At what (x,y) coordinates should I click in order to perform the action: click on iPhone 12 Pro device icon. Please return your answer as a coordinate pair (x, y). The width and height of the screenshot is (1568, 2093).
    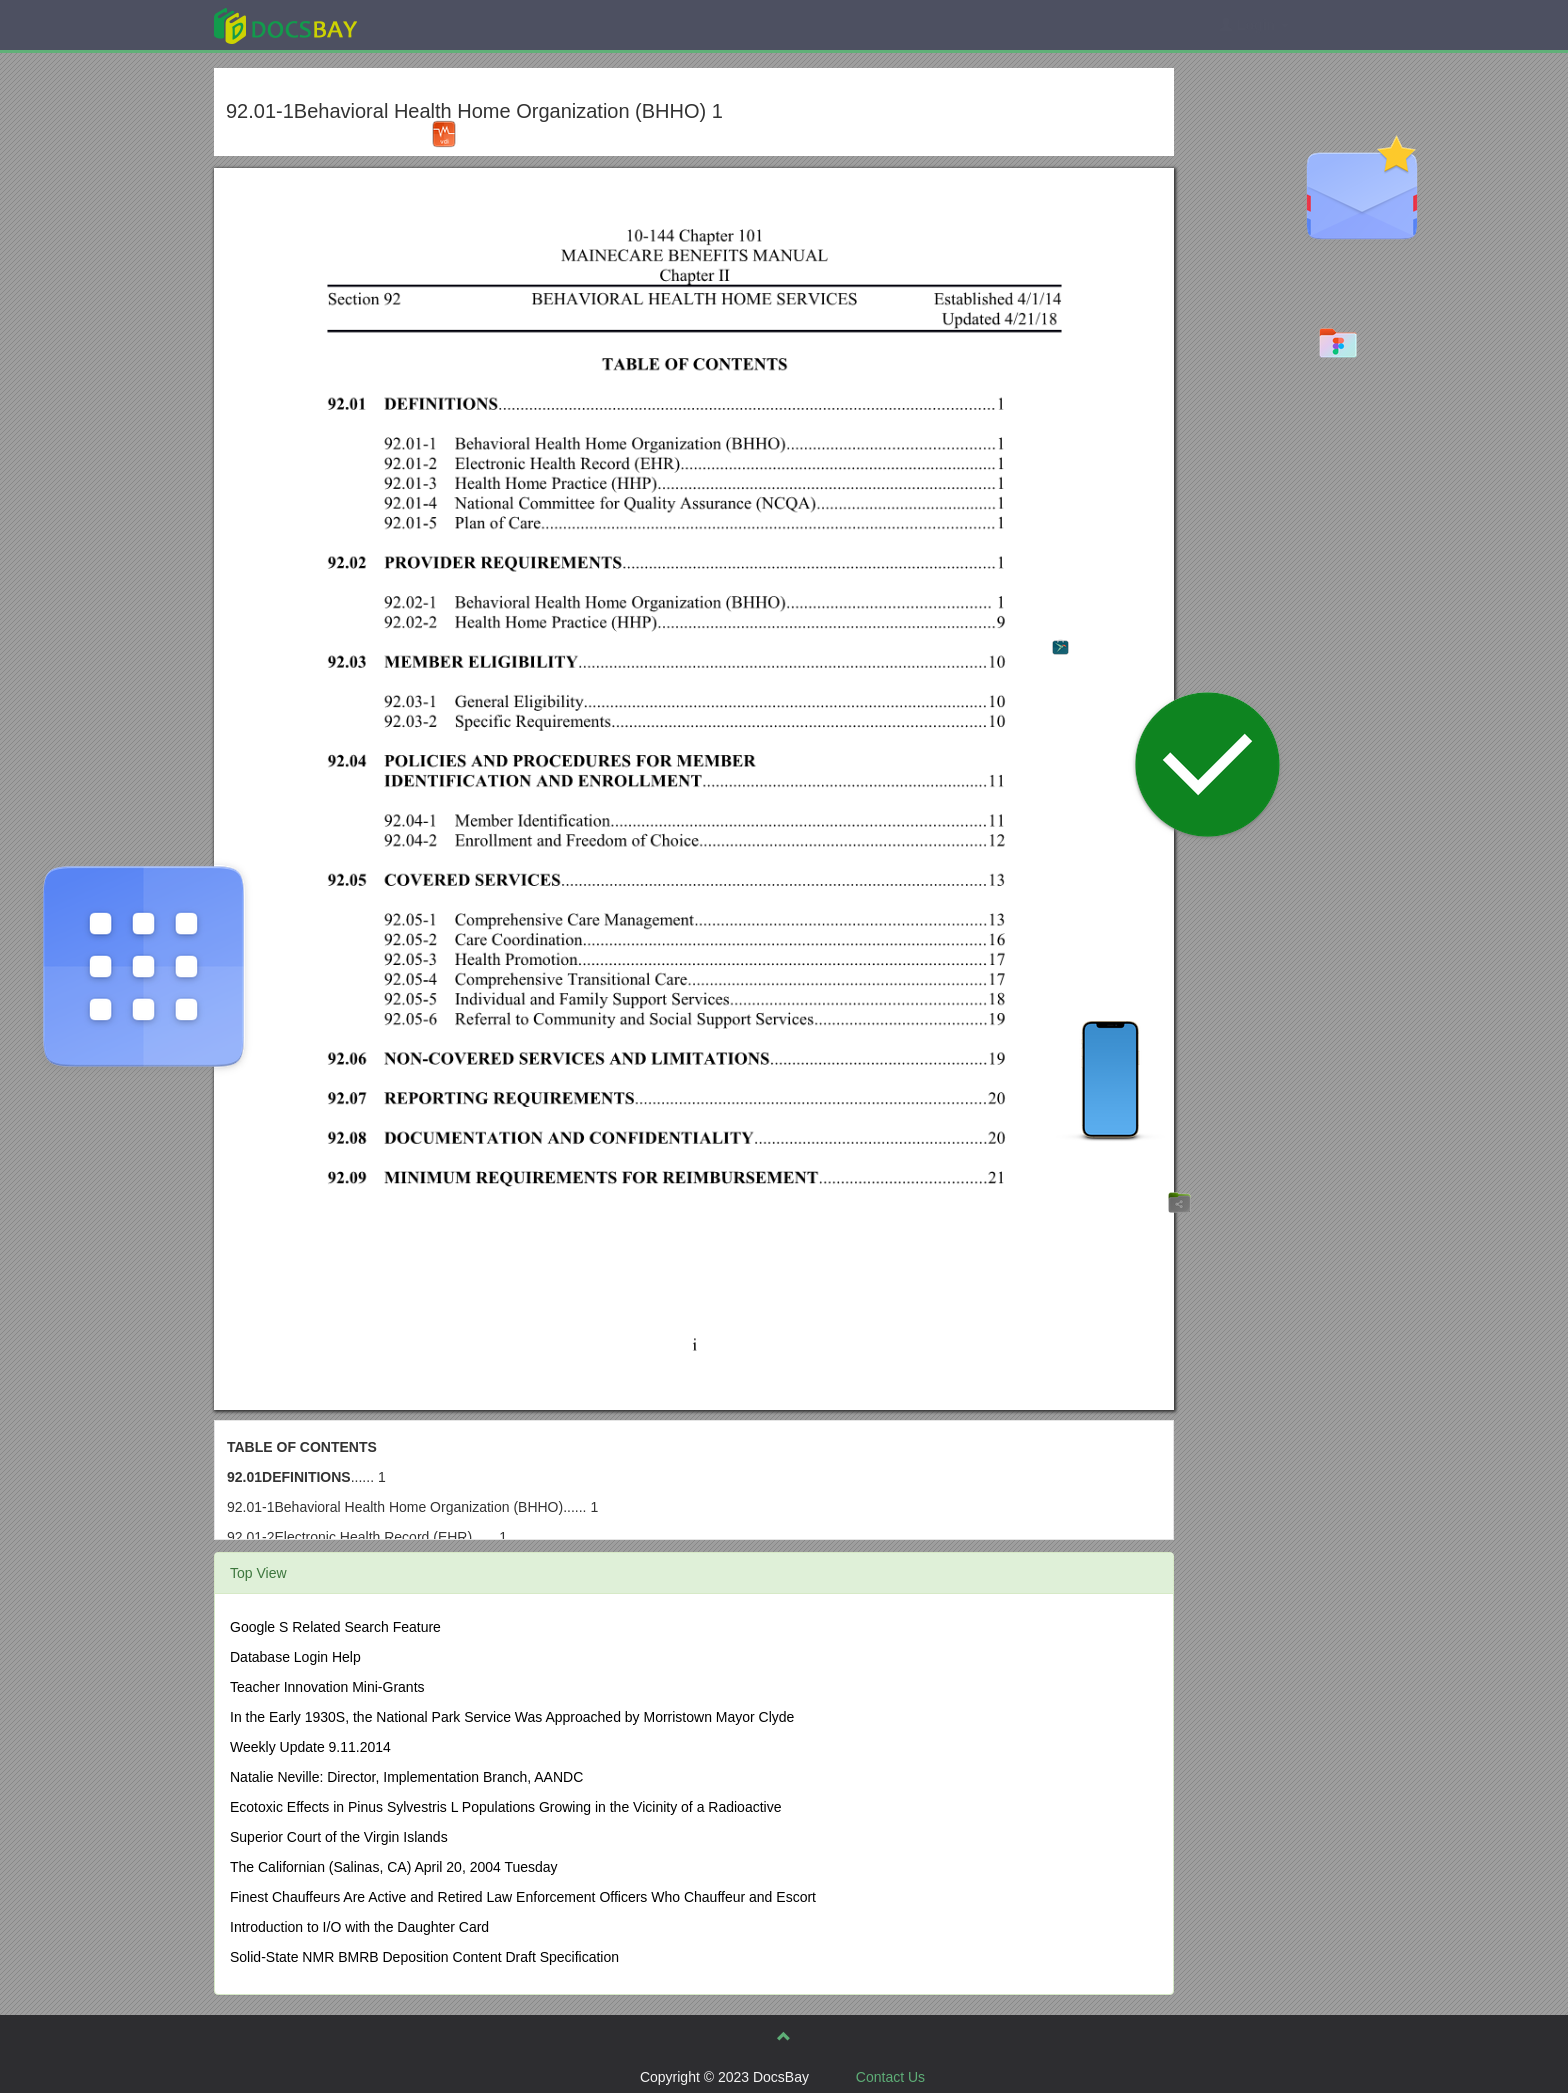
    Looking at the image, I should click on (1110, 1081).